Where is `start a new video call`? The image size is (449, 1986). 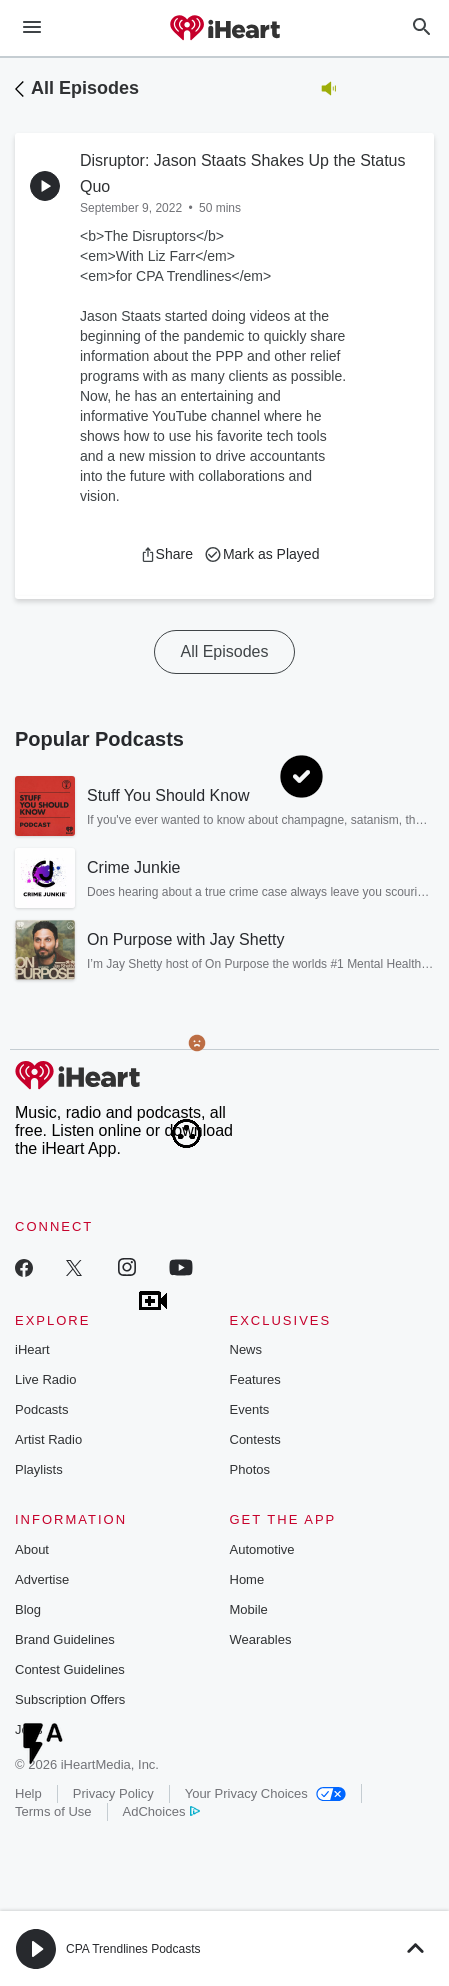
start a new video call is located at coordinates (153, 1301).